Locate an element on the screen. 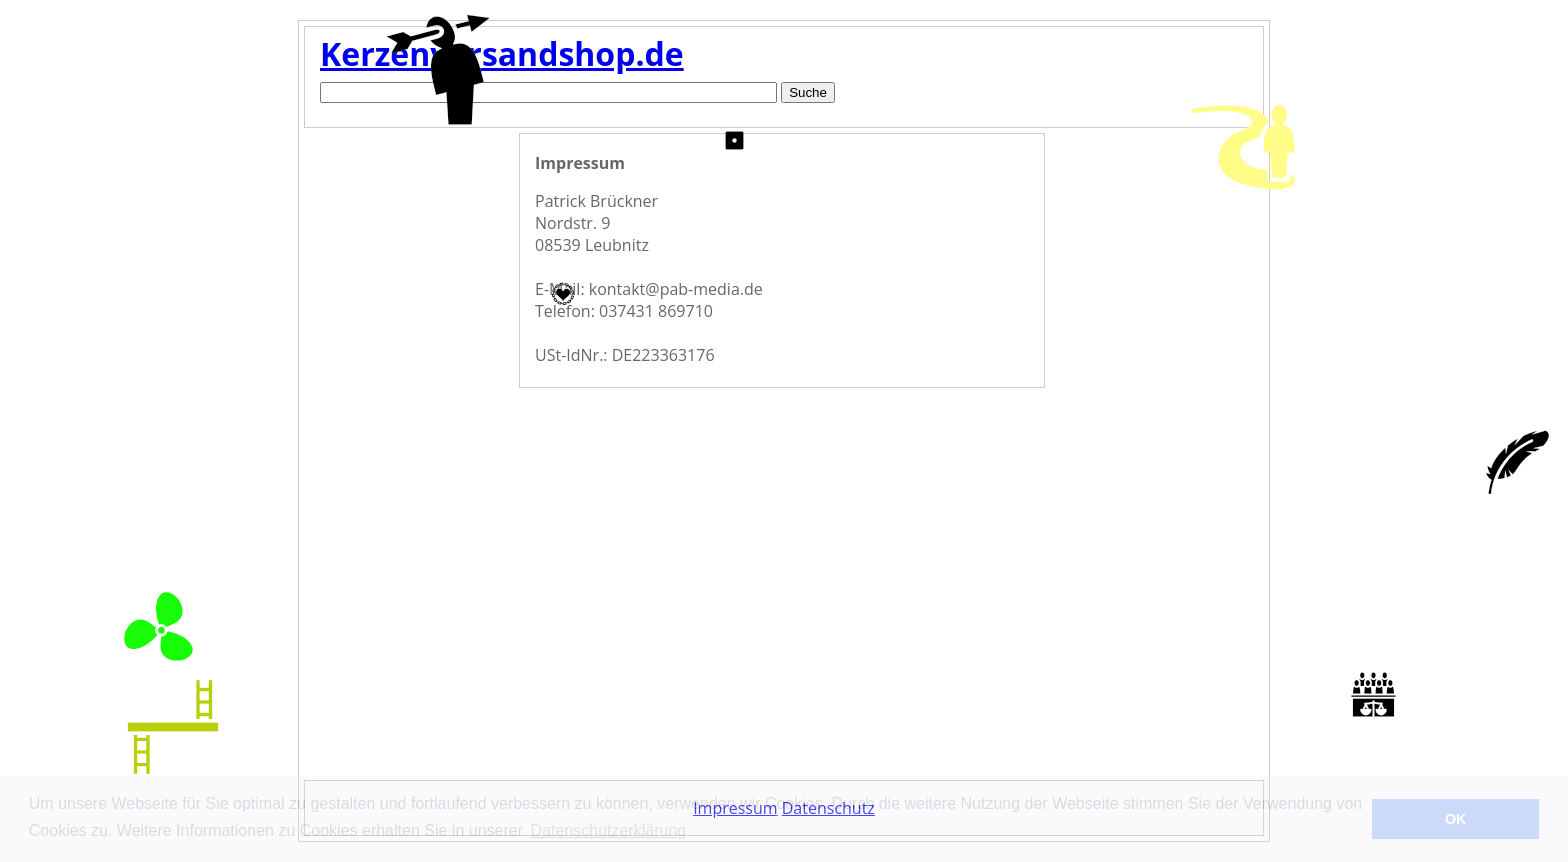  access boat or marine vehicle settings is located at coordinates (158, 626).